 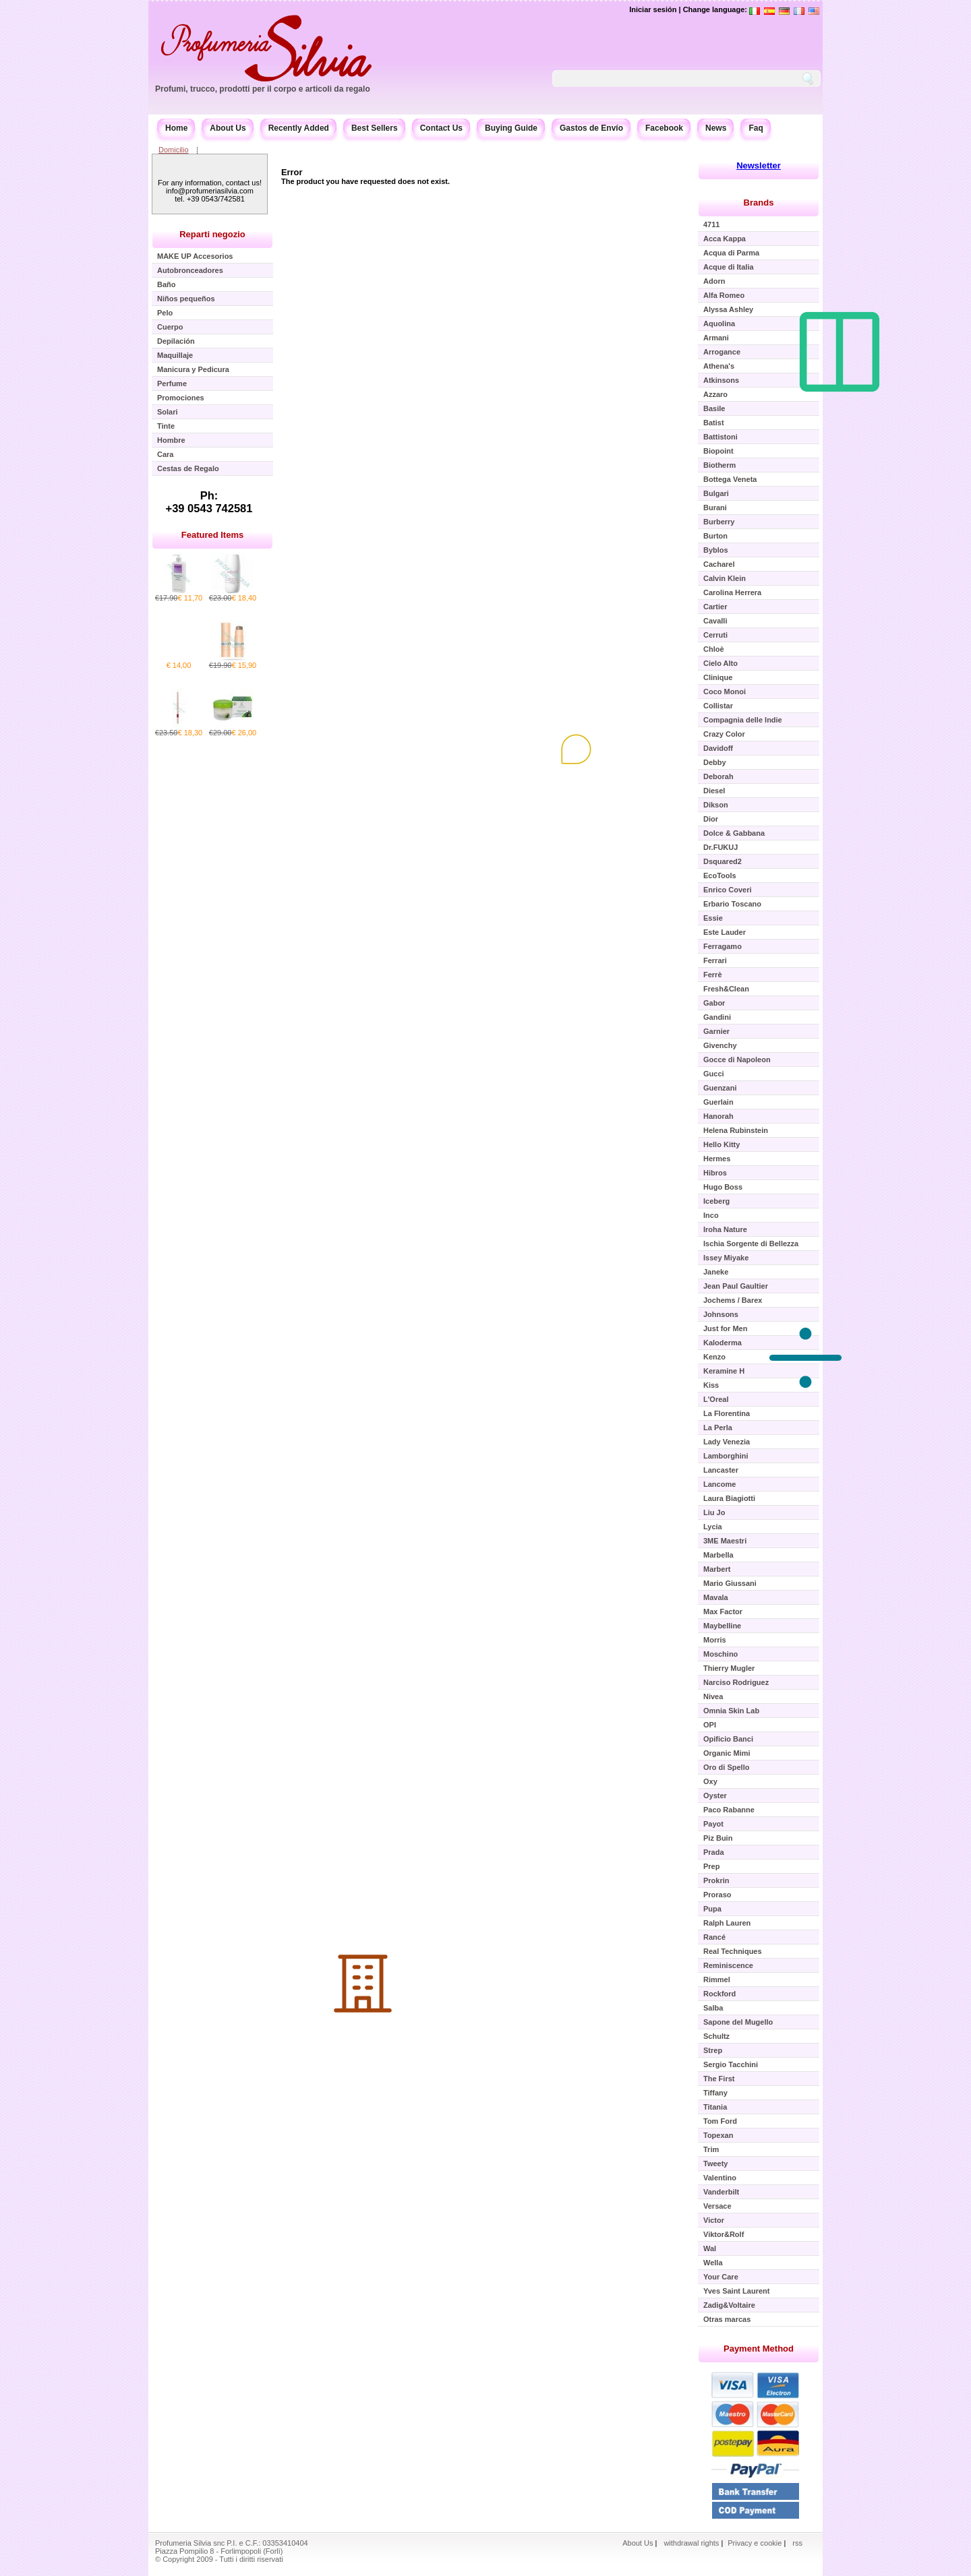 What do you see at coordinates (363, 1984) in the screenshot?
I see `view company or business information` at bounding box center [363, 1984].